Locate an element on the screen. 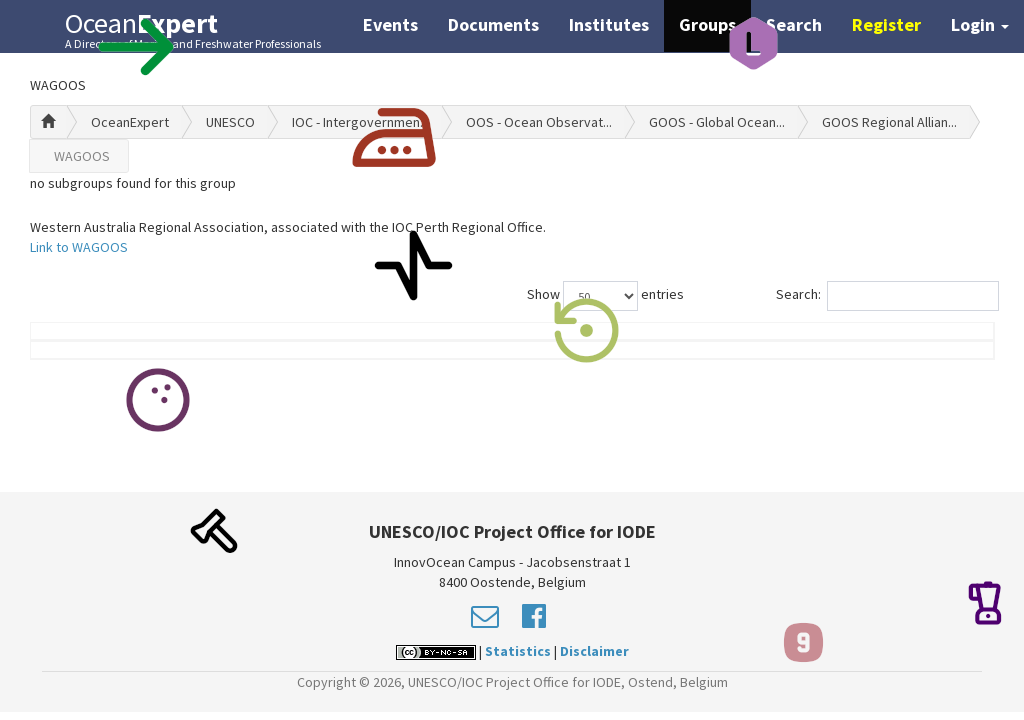  adjust sawtooth wave settings in audio editor is located at coordinates (413, 265).